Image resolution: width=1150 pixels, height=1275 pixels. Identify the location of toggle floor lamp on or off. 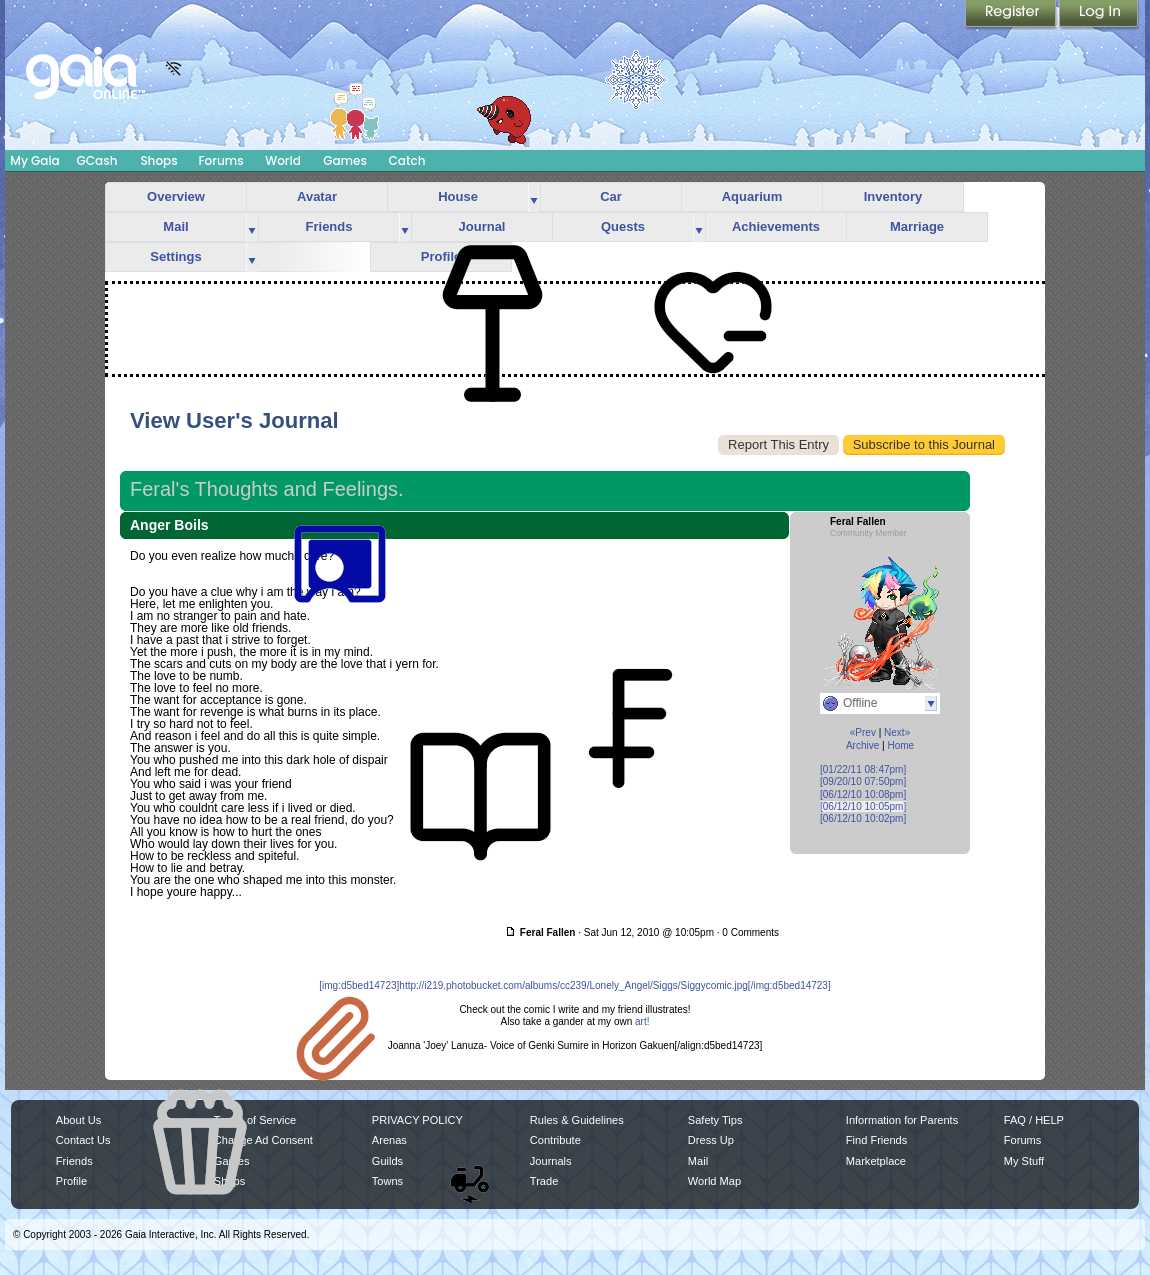
(492, 323).